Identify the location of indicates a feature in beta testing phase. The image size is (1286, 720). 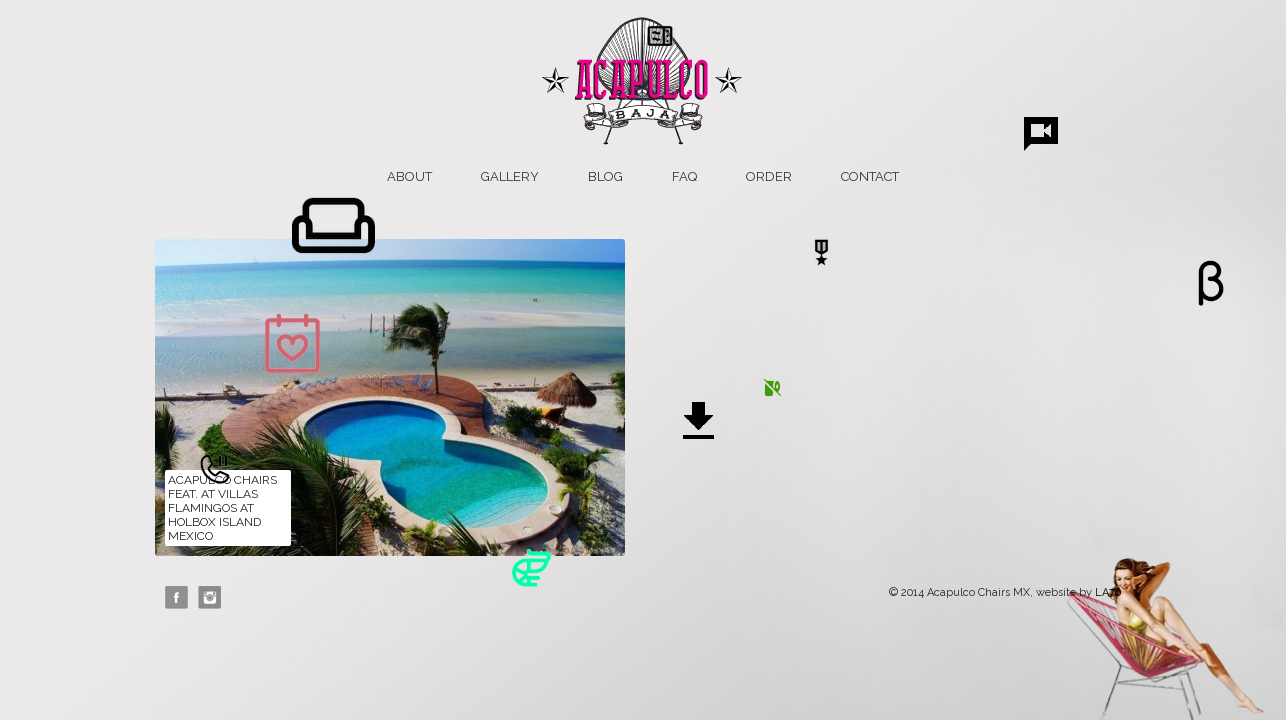
(1210, 281).